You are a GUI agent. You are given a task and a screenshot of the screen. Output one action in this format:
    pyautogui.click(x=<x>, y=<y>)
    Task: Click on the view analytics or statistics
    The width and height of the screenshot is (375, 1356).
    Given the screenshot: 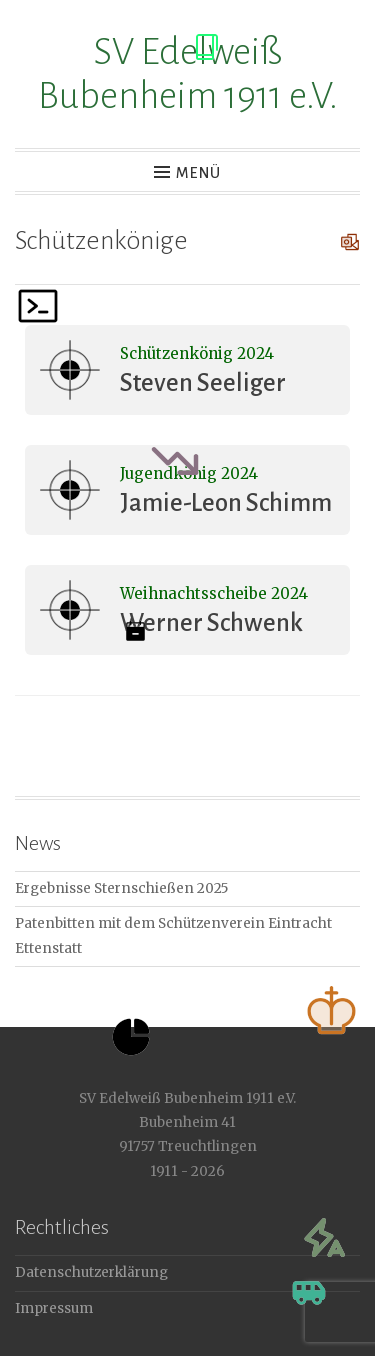 What is the action you would take?
    pyautogui.click(x=131, y=1037)
    